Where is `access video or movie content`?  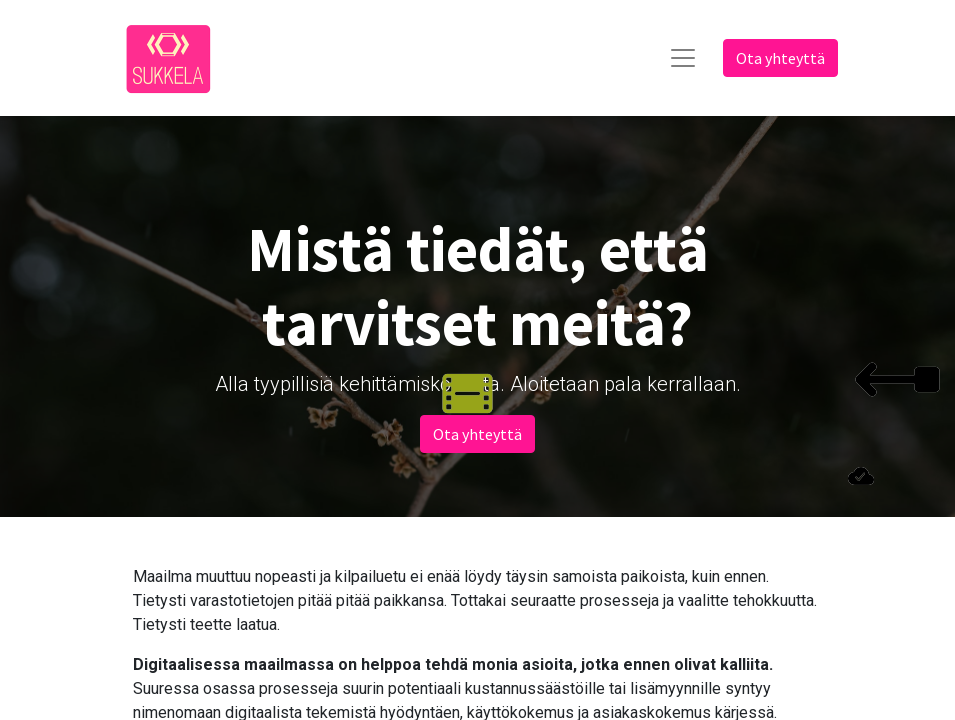 access video or movie content is located at coordinates (467, 393).